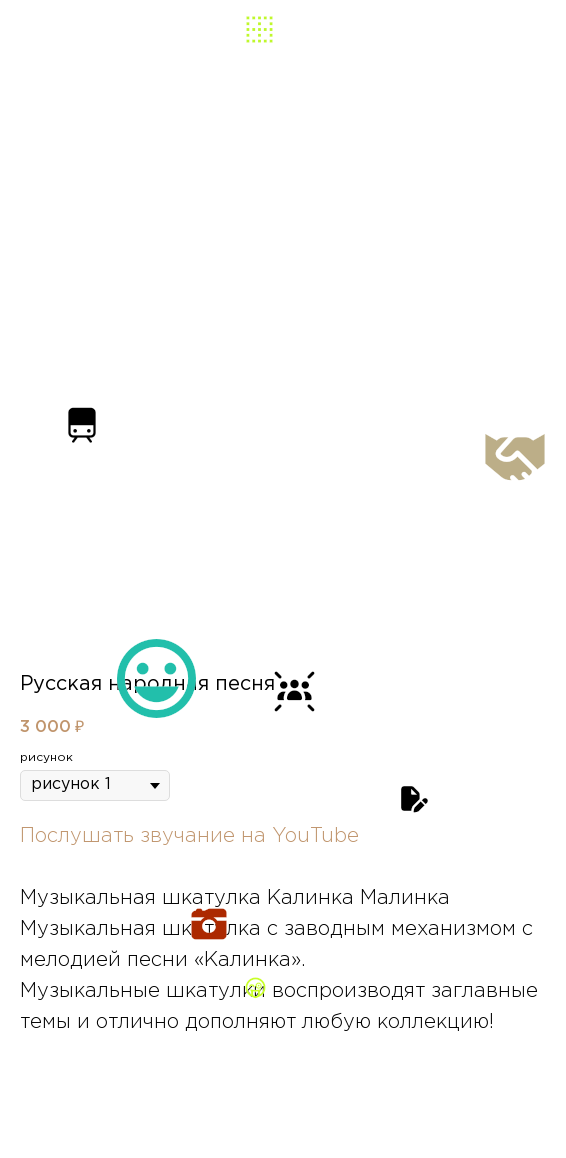  I want to click on remove all borders from selected cells or elements, so click(259, 29).